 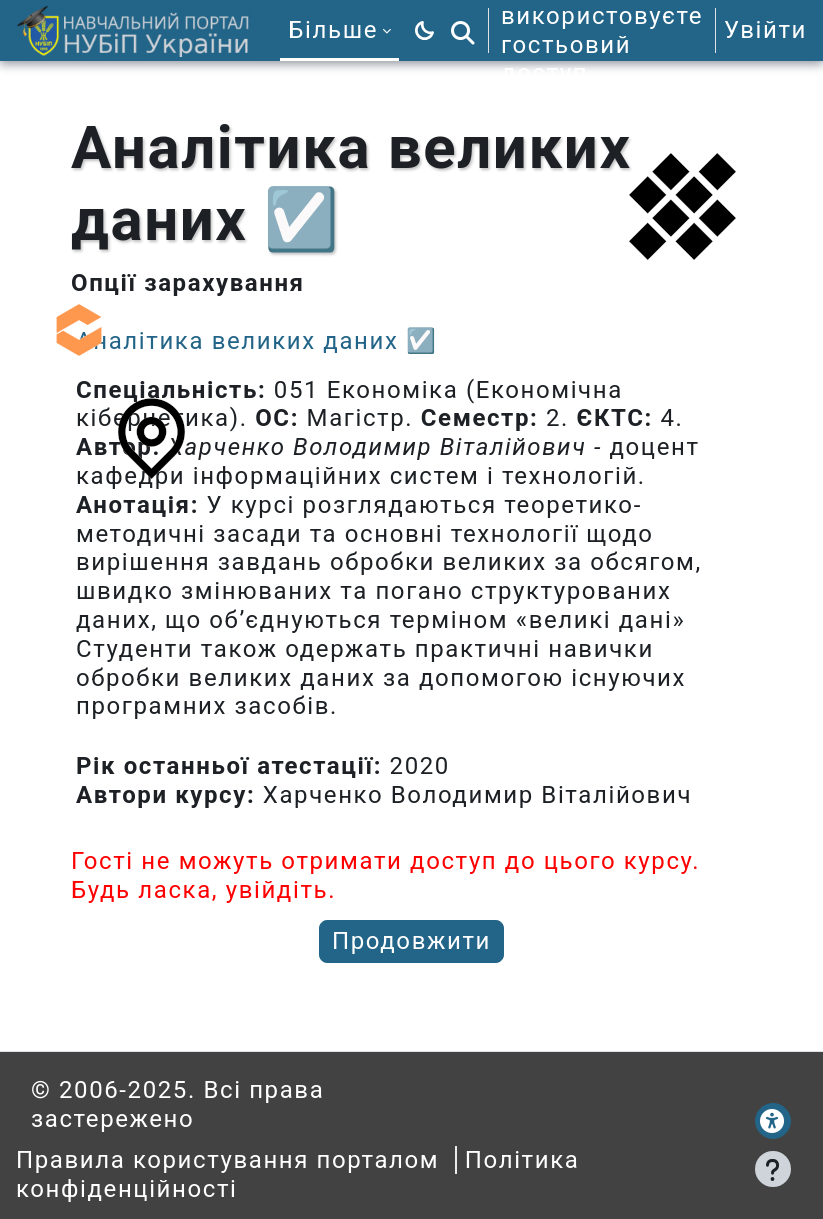 I want to click on Eclipse Che logo, so click(x=79, y=330).